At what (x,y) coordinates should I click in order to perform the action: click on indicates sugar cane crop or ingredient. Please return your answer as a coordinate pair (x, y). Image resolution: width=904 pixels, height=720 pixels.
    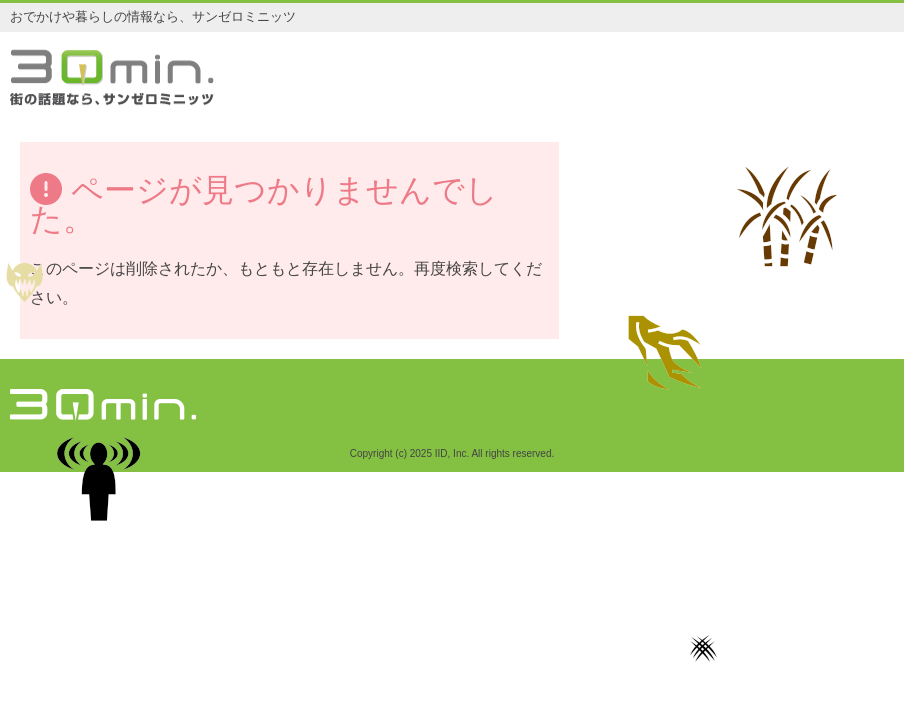
    Looking at the image, I should click on (787, 216).